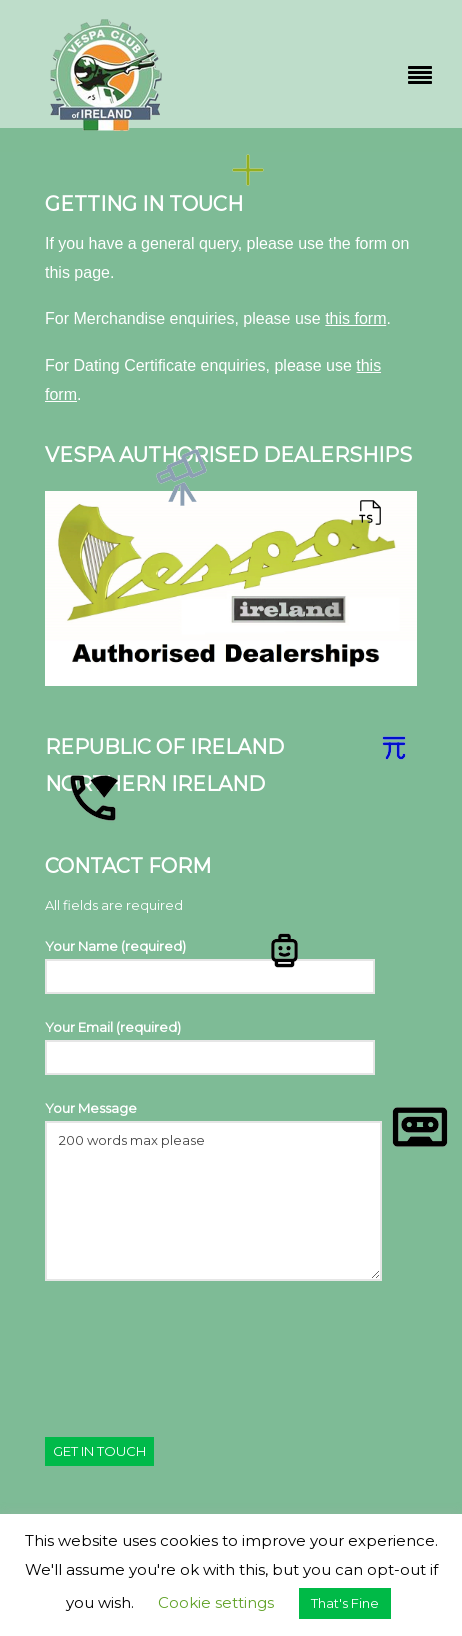 The image size is (462, 1636). What do you see at coordinates (420, 1127) in the screenshot?
I see `access audio recordings or voice memos` at bounding box center [420, 1127].